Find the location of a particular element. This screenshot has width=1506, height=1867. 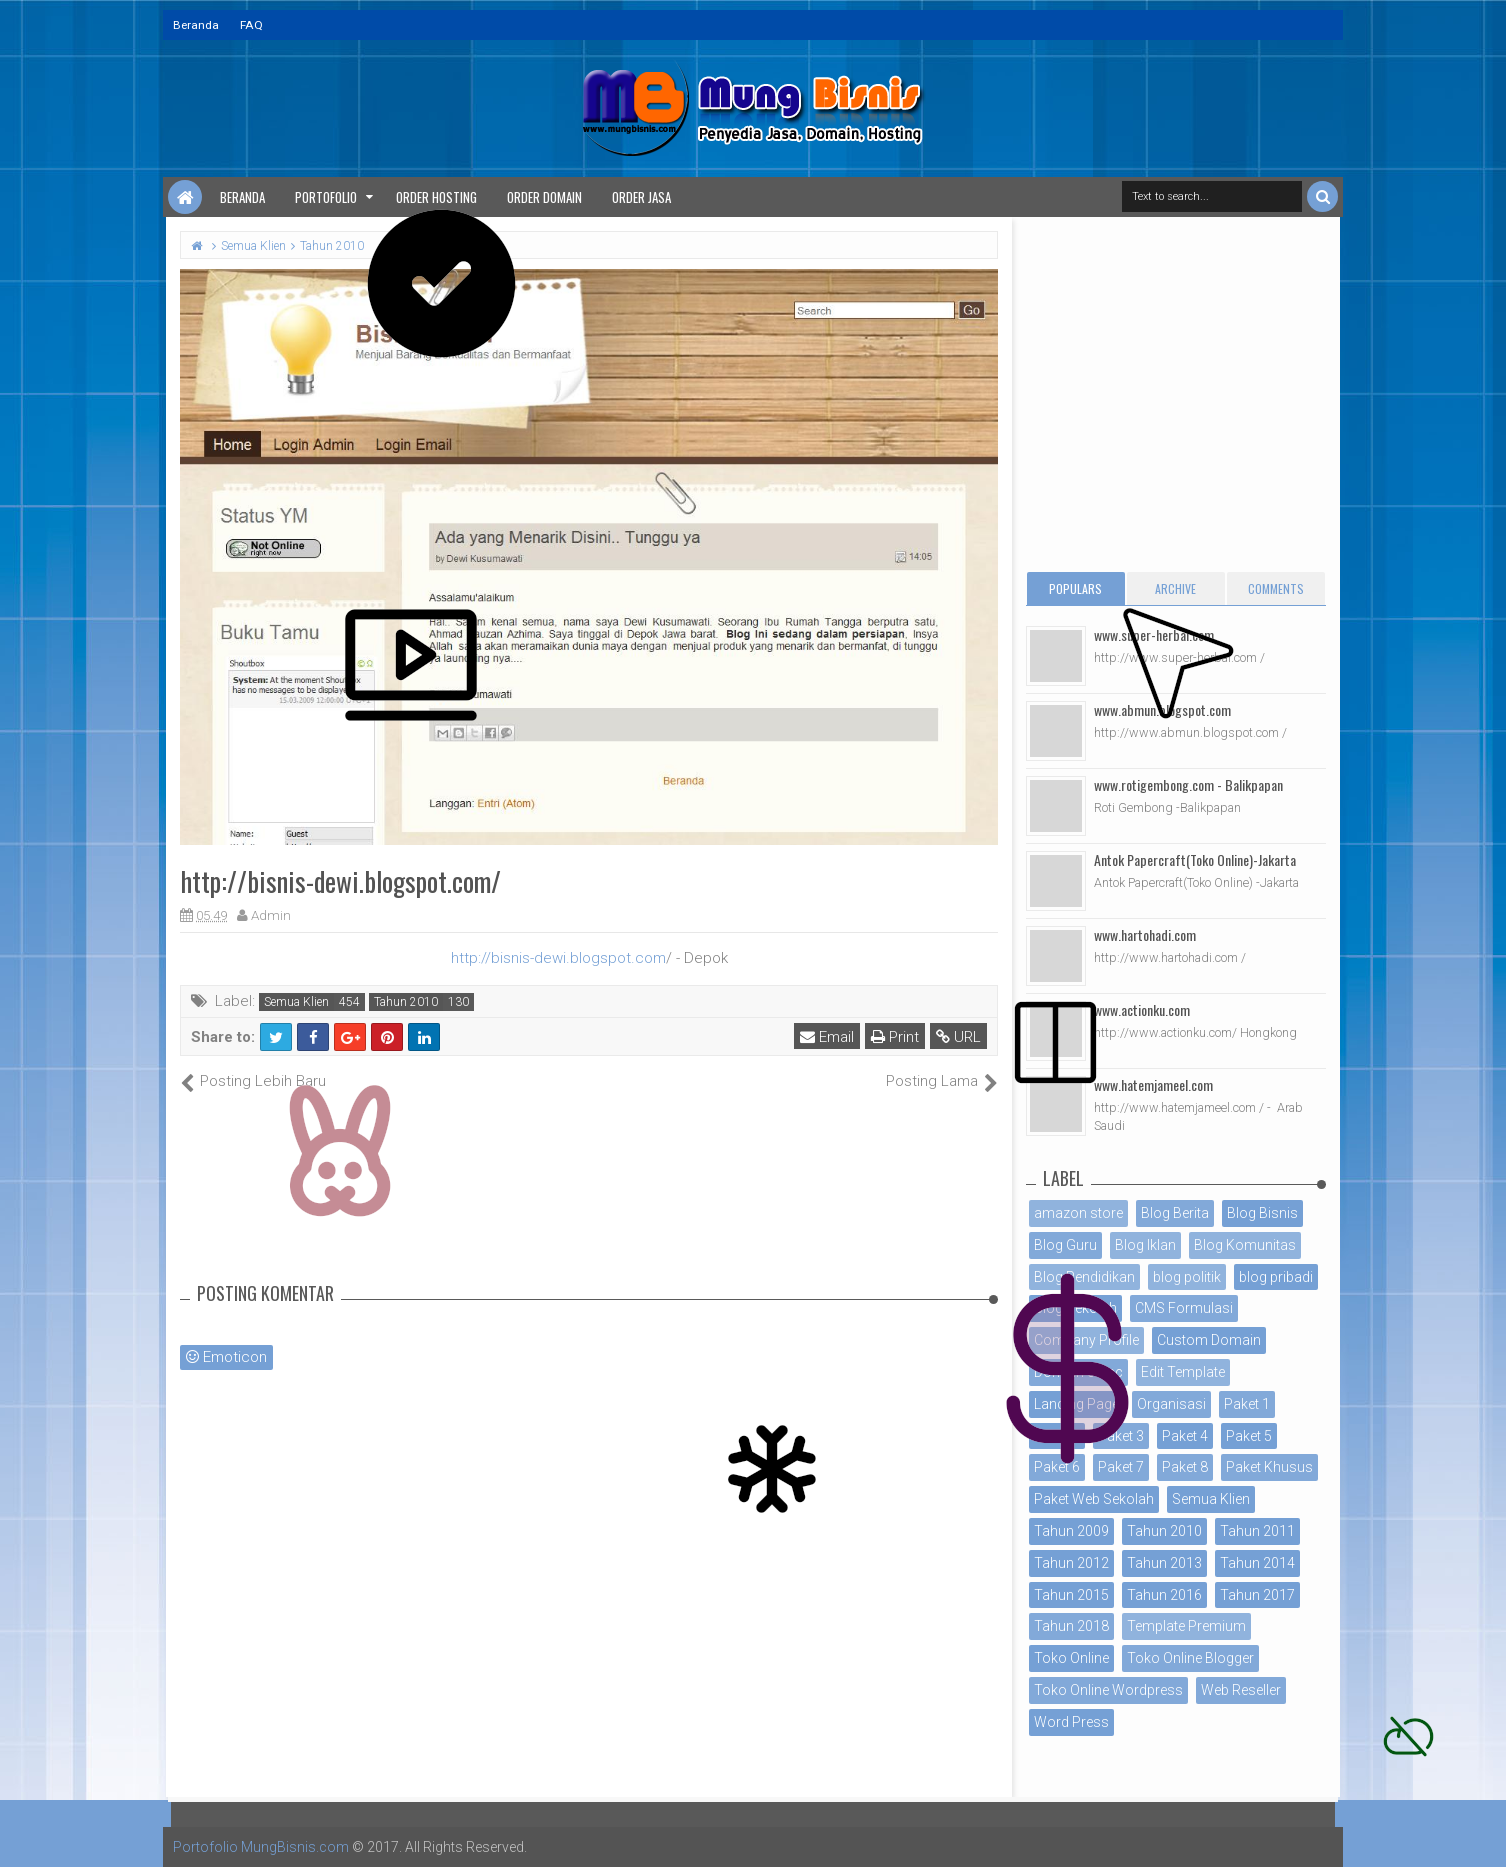

view pricing or payment options is located at coordinates (1067, 1368).